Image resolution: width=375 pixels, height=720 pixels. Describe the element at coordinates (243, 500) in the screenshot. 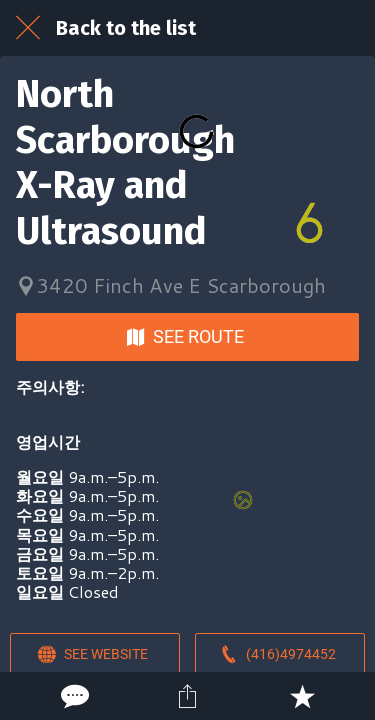

I see `view image or photo gallery` at that location.